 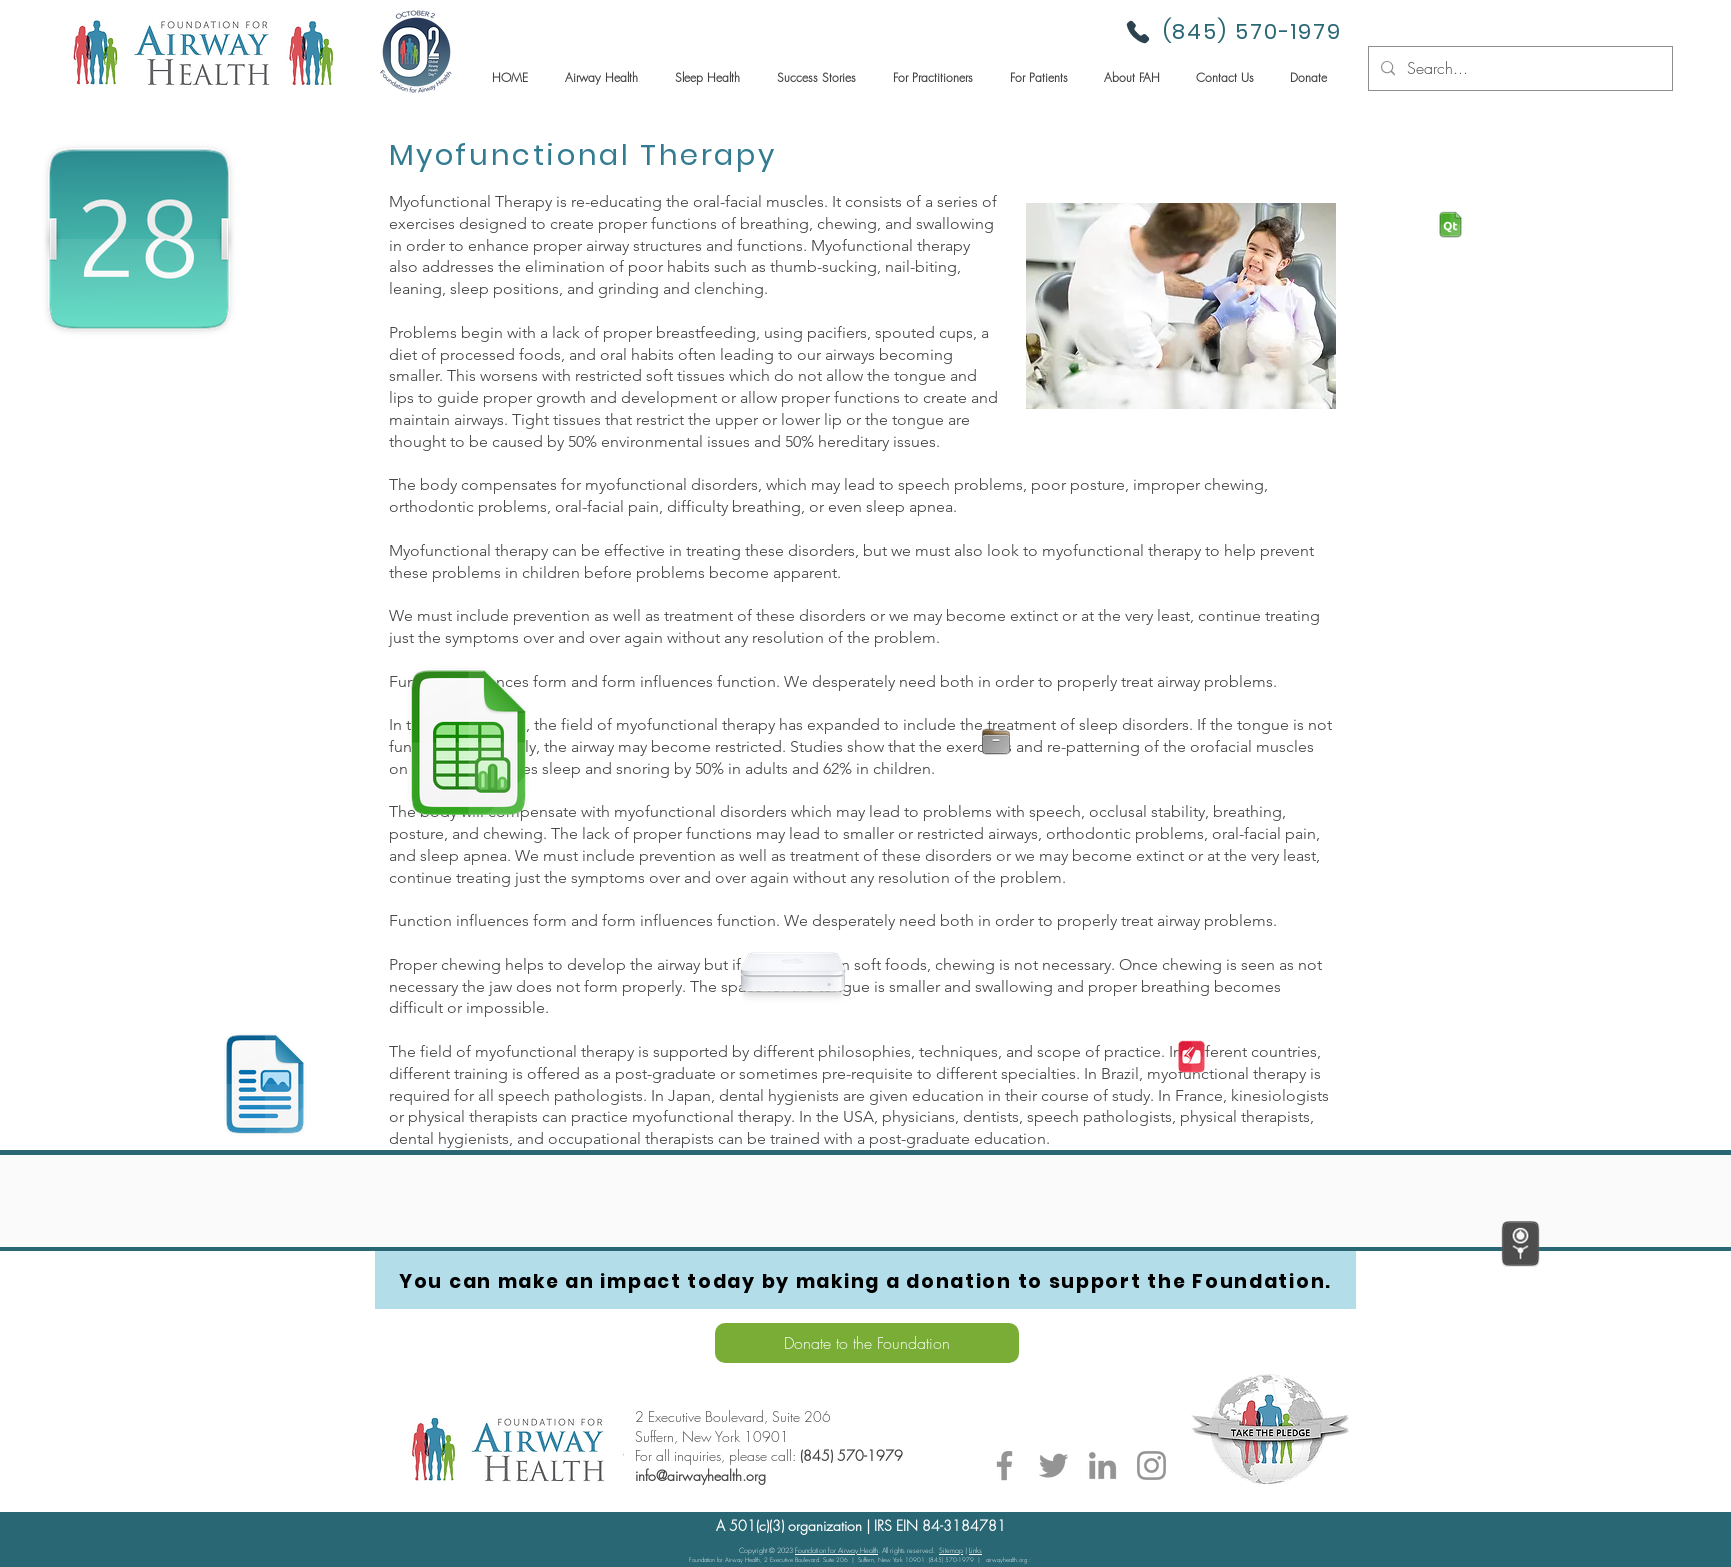 What do you see at coordinates (468, 742) in the screenshot?
I see `open a libreoffice calc spreadsheet file` at bounding box center [468, 742].